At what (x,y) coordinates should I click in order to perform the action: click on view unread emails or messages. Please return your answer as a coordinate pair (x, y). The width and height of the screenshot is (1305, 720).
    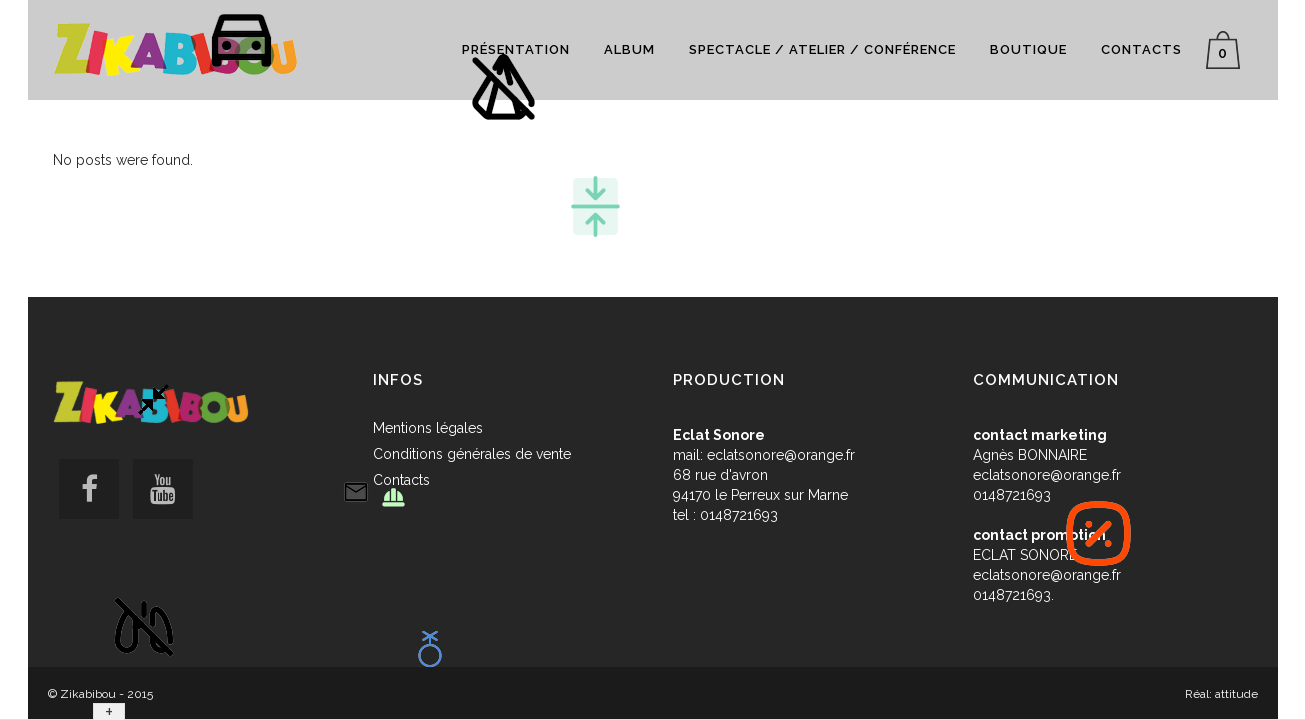
    Looking at the image, I should click on (356, 492).